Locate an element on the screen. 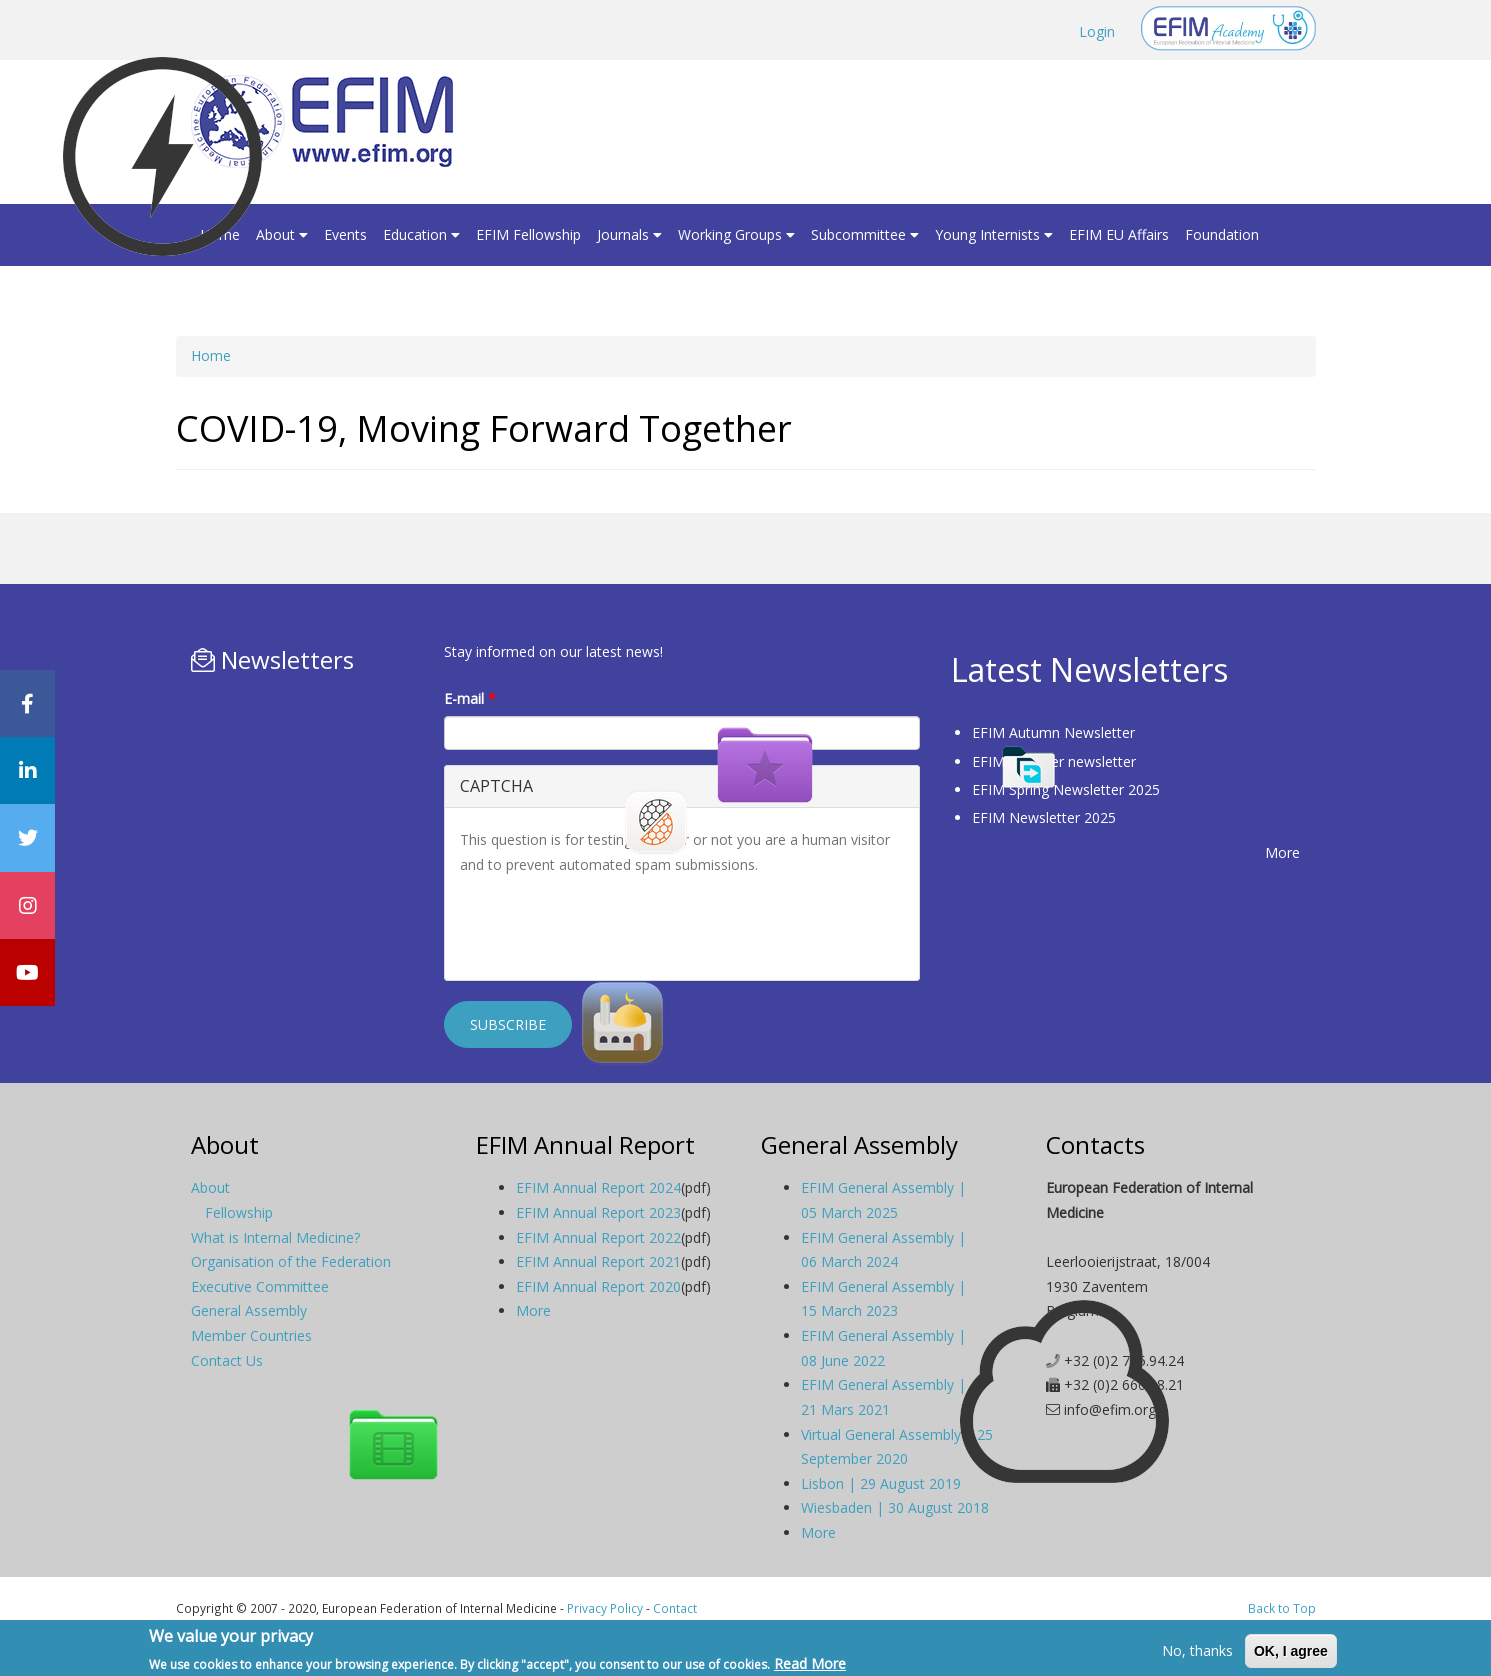 This screenshot has height=1676, width=1491. access internet or cloud-based applications is located at coordinates (1064, 1391).